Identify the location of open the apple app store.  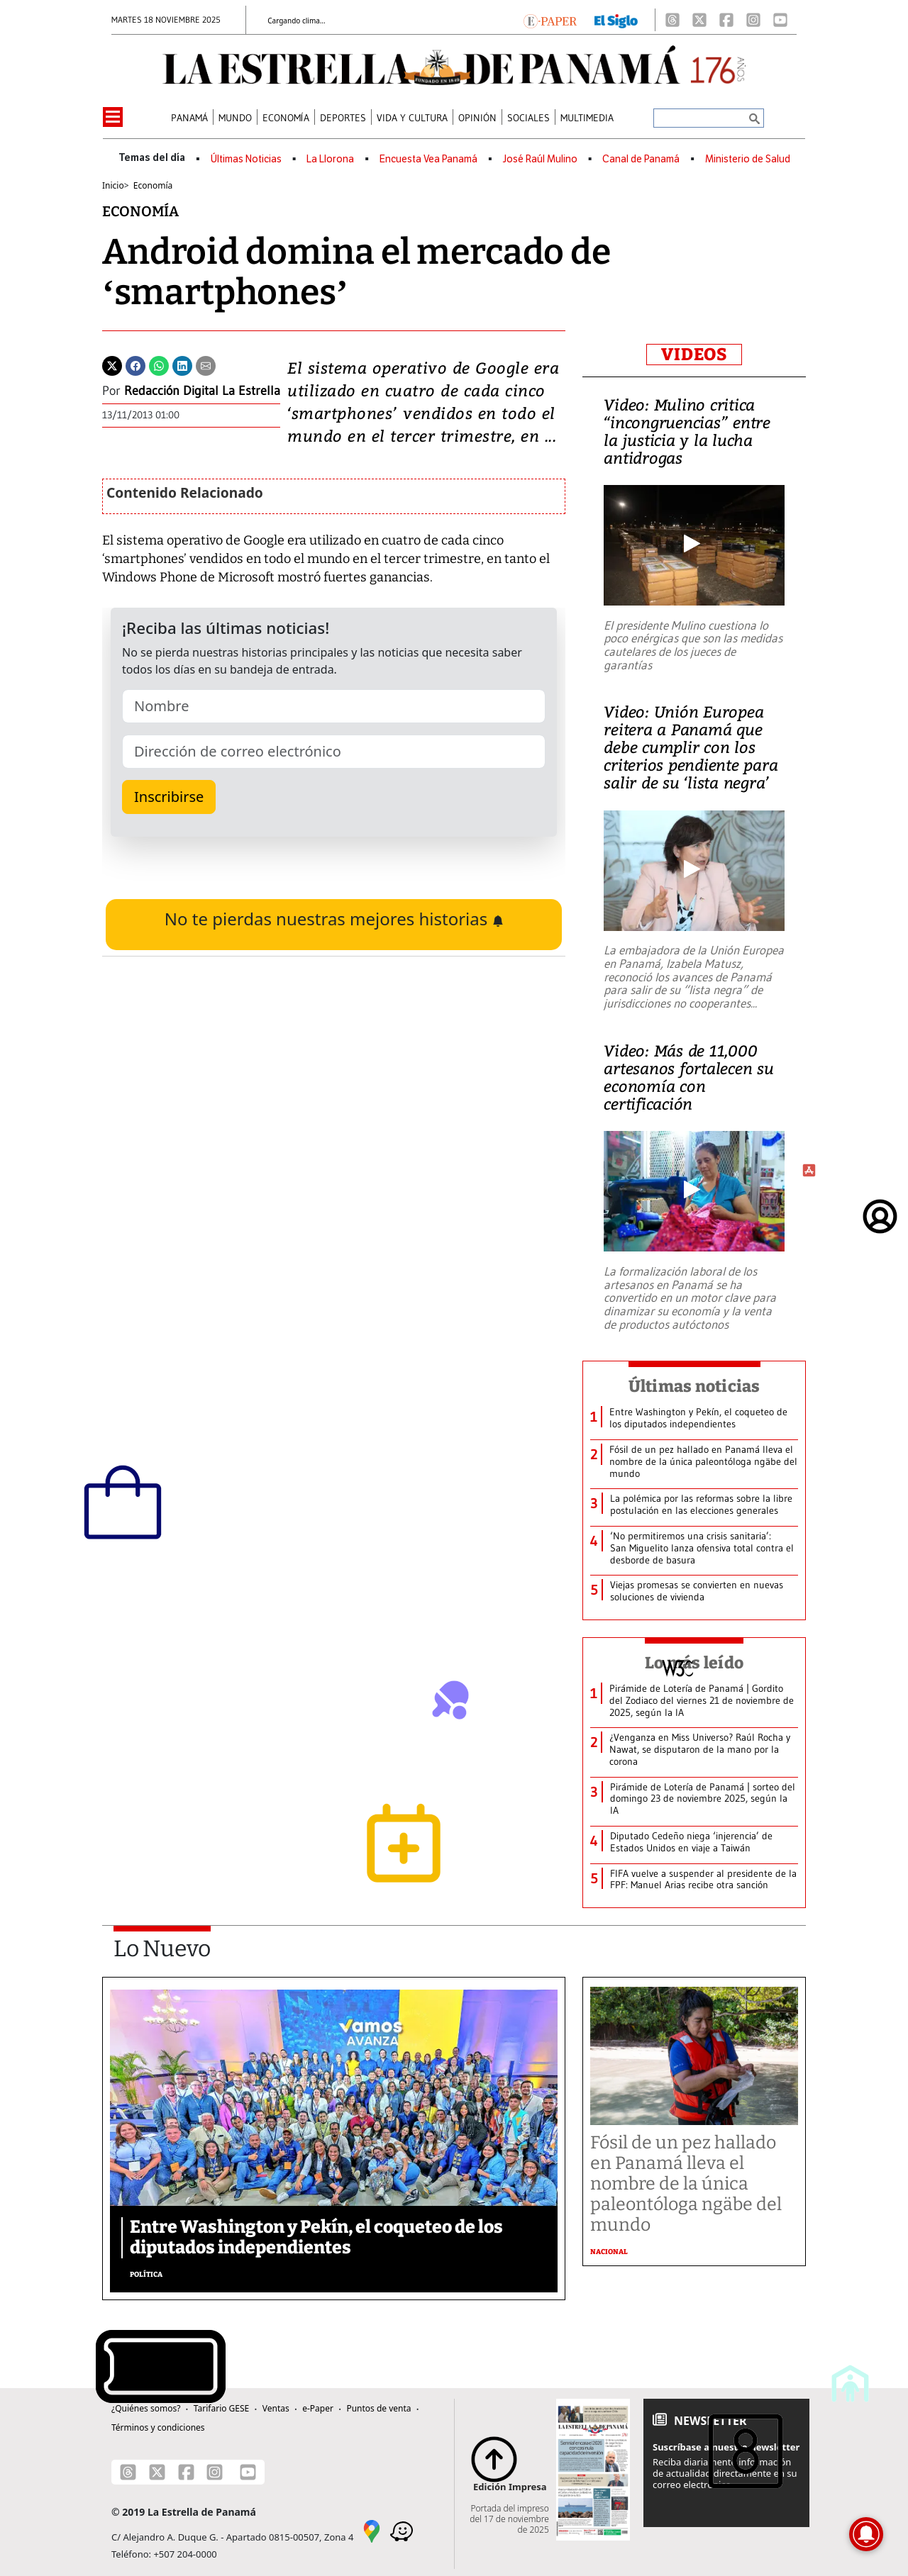
(809, 1170).